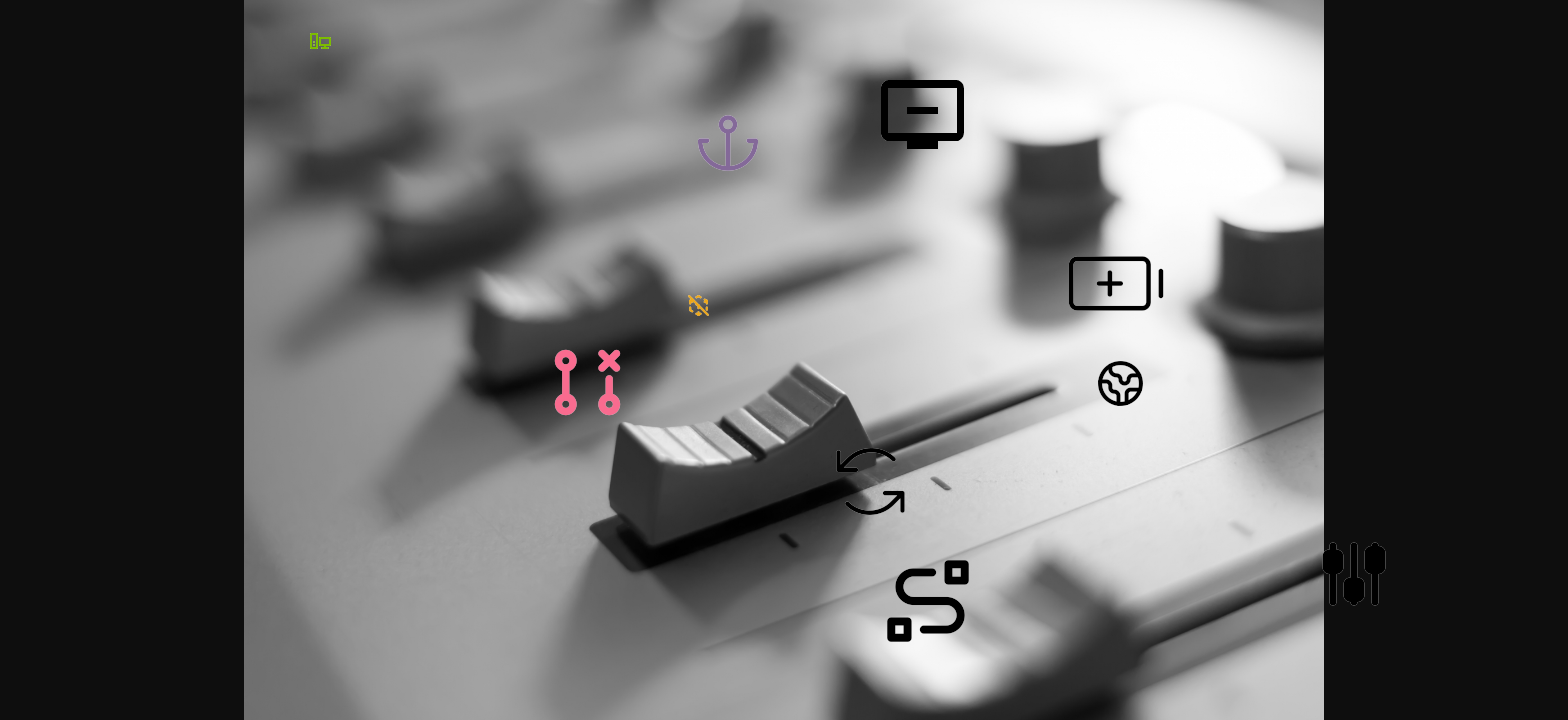 Image resolution: width=1568 pixels, height=720 pixels. I want to click on add or extend battery life, so click(1114, 283).